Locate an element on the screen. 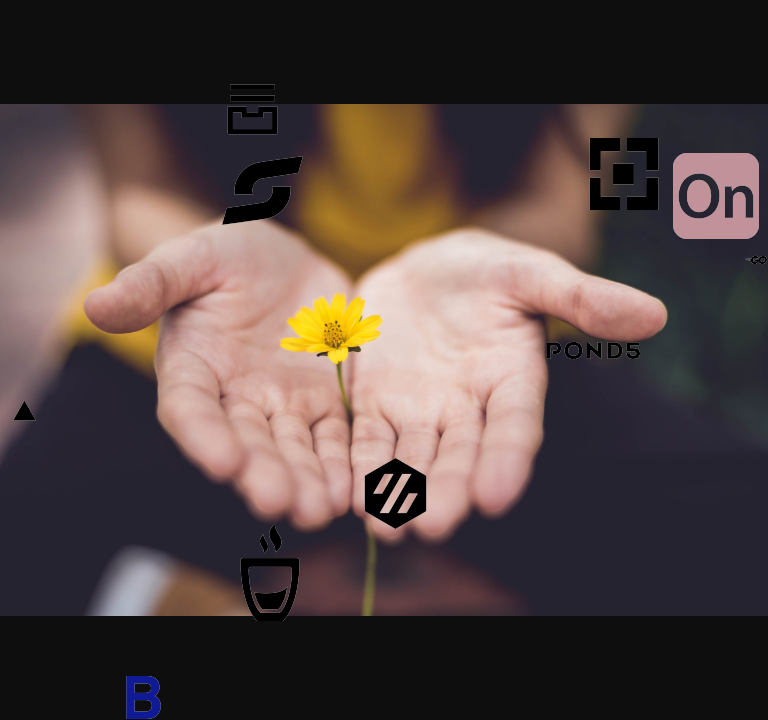  mocha javascript testing framework logo is located at coordinates (270, 572).